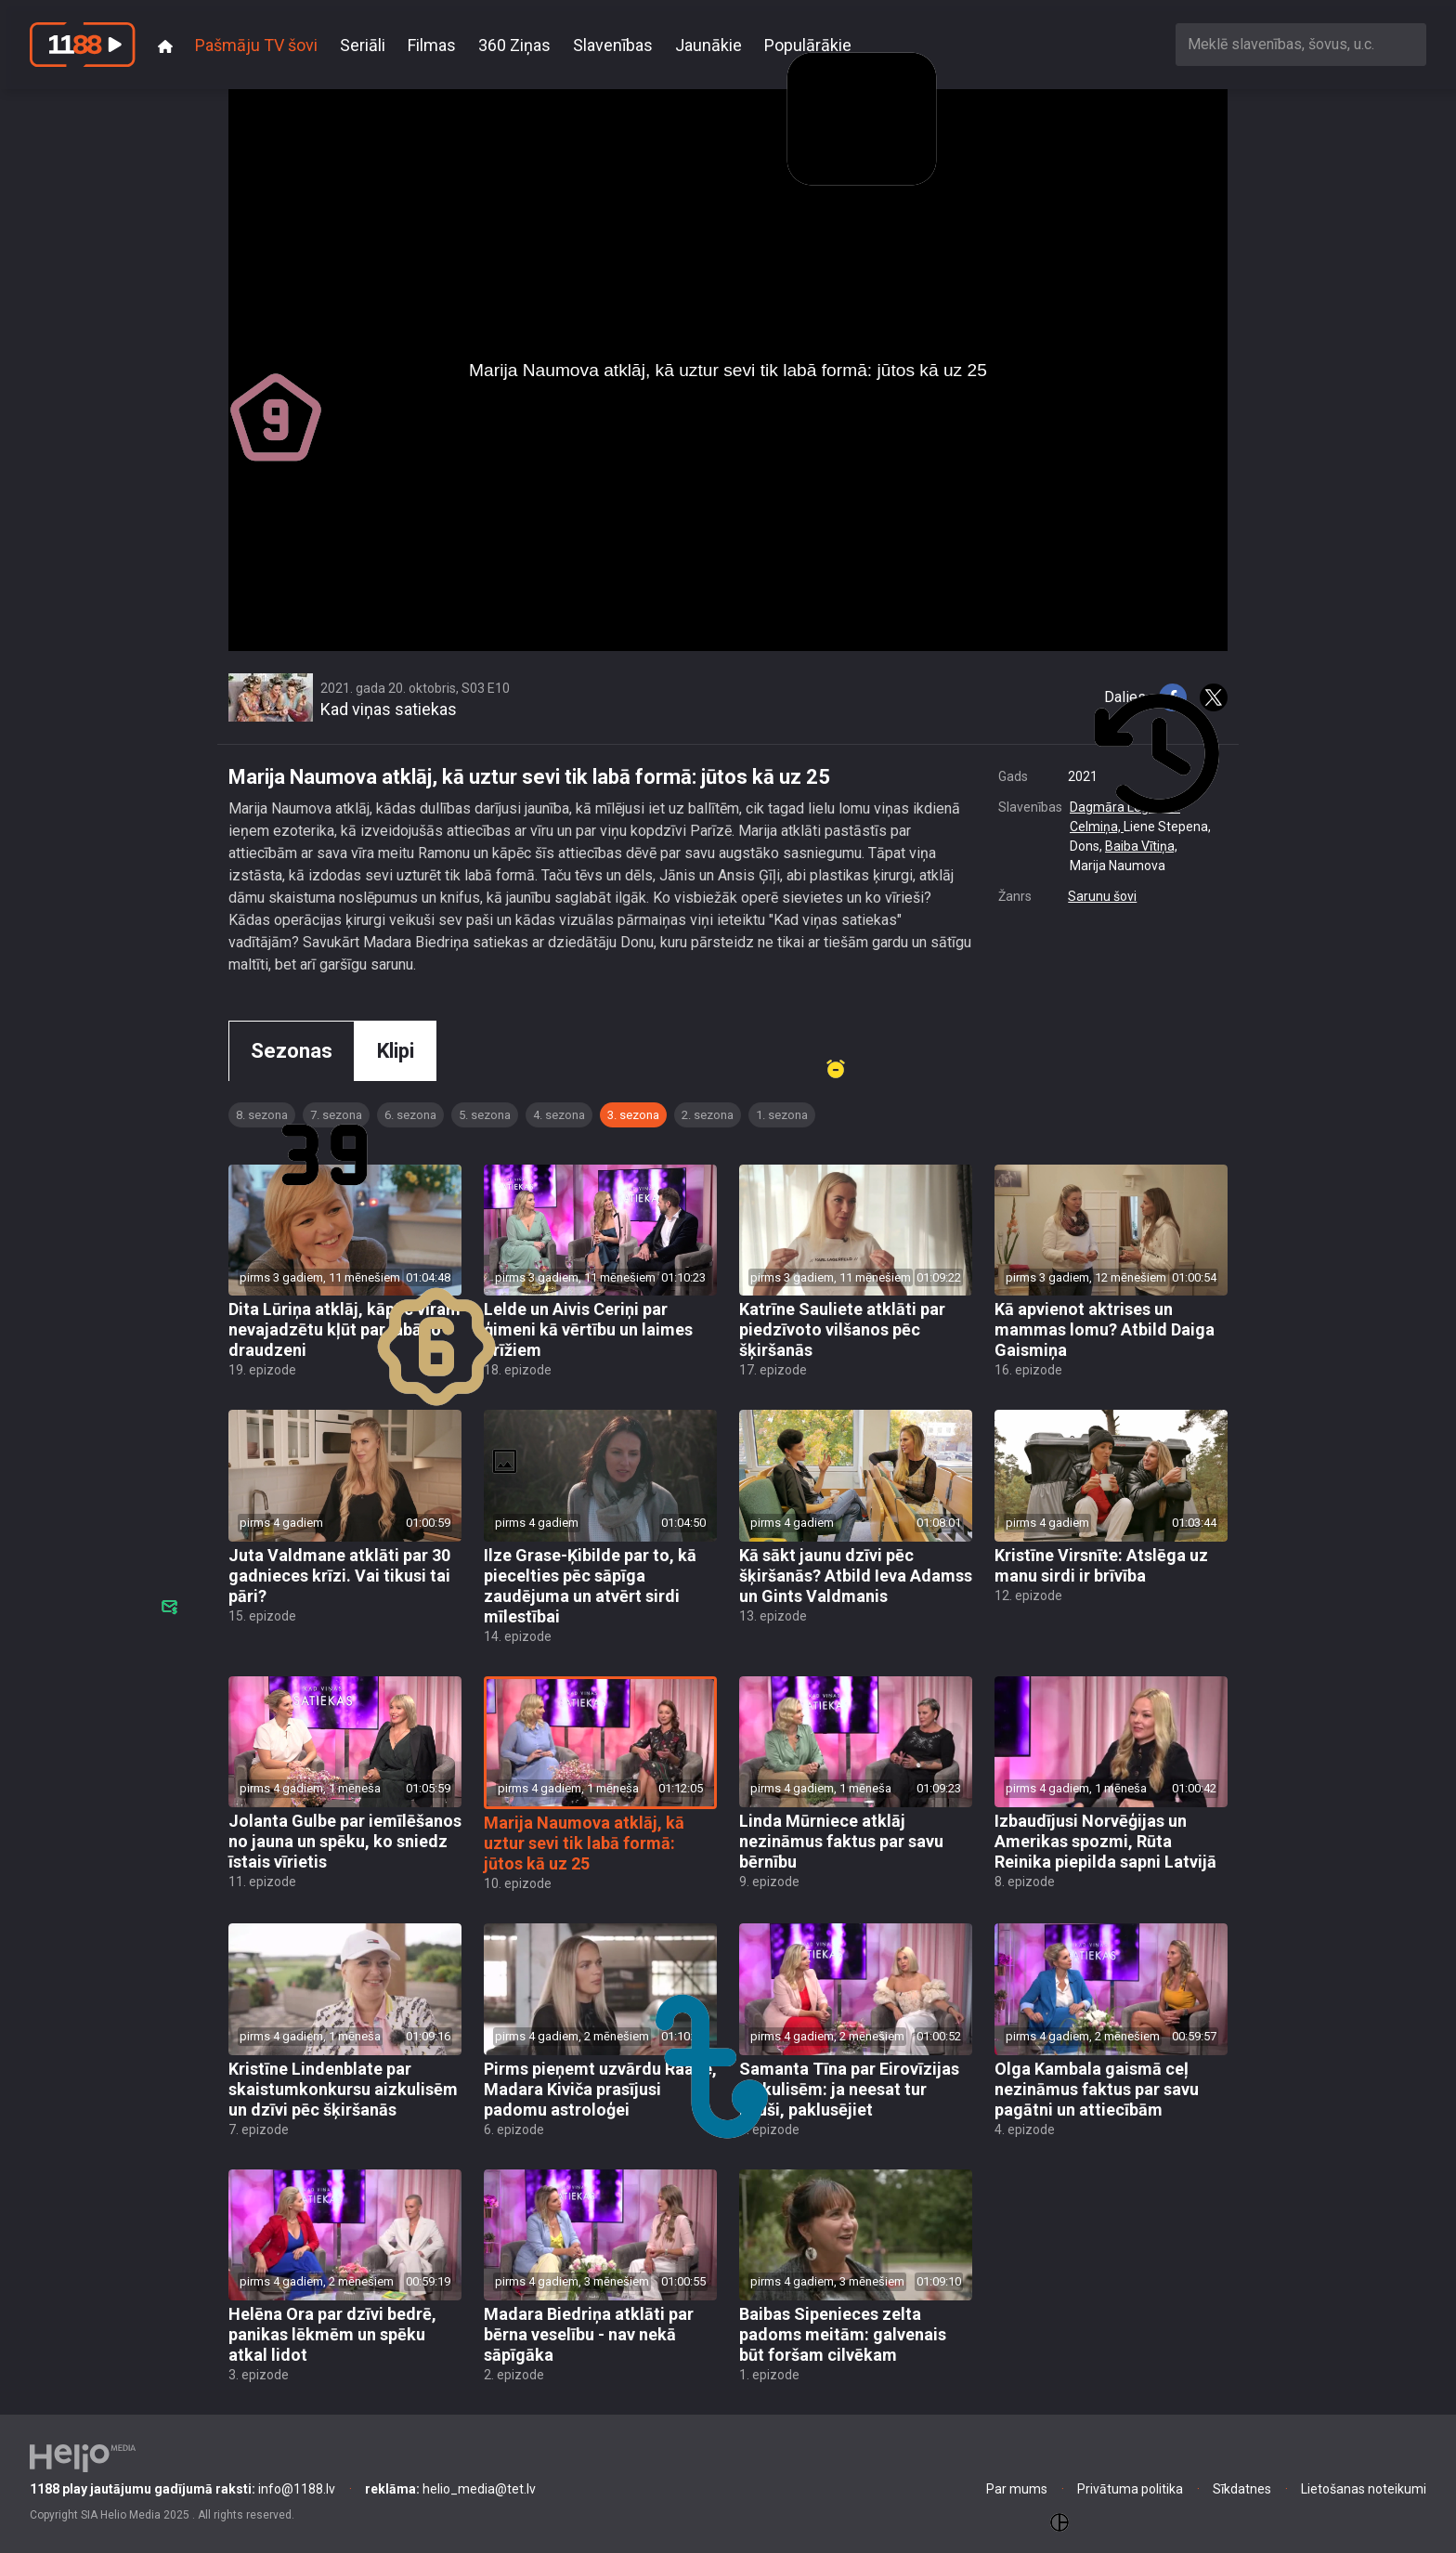  I want to click on displays the number 39 as a count or quantity indicator, so click(324, 1154).